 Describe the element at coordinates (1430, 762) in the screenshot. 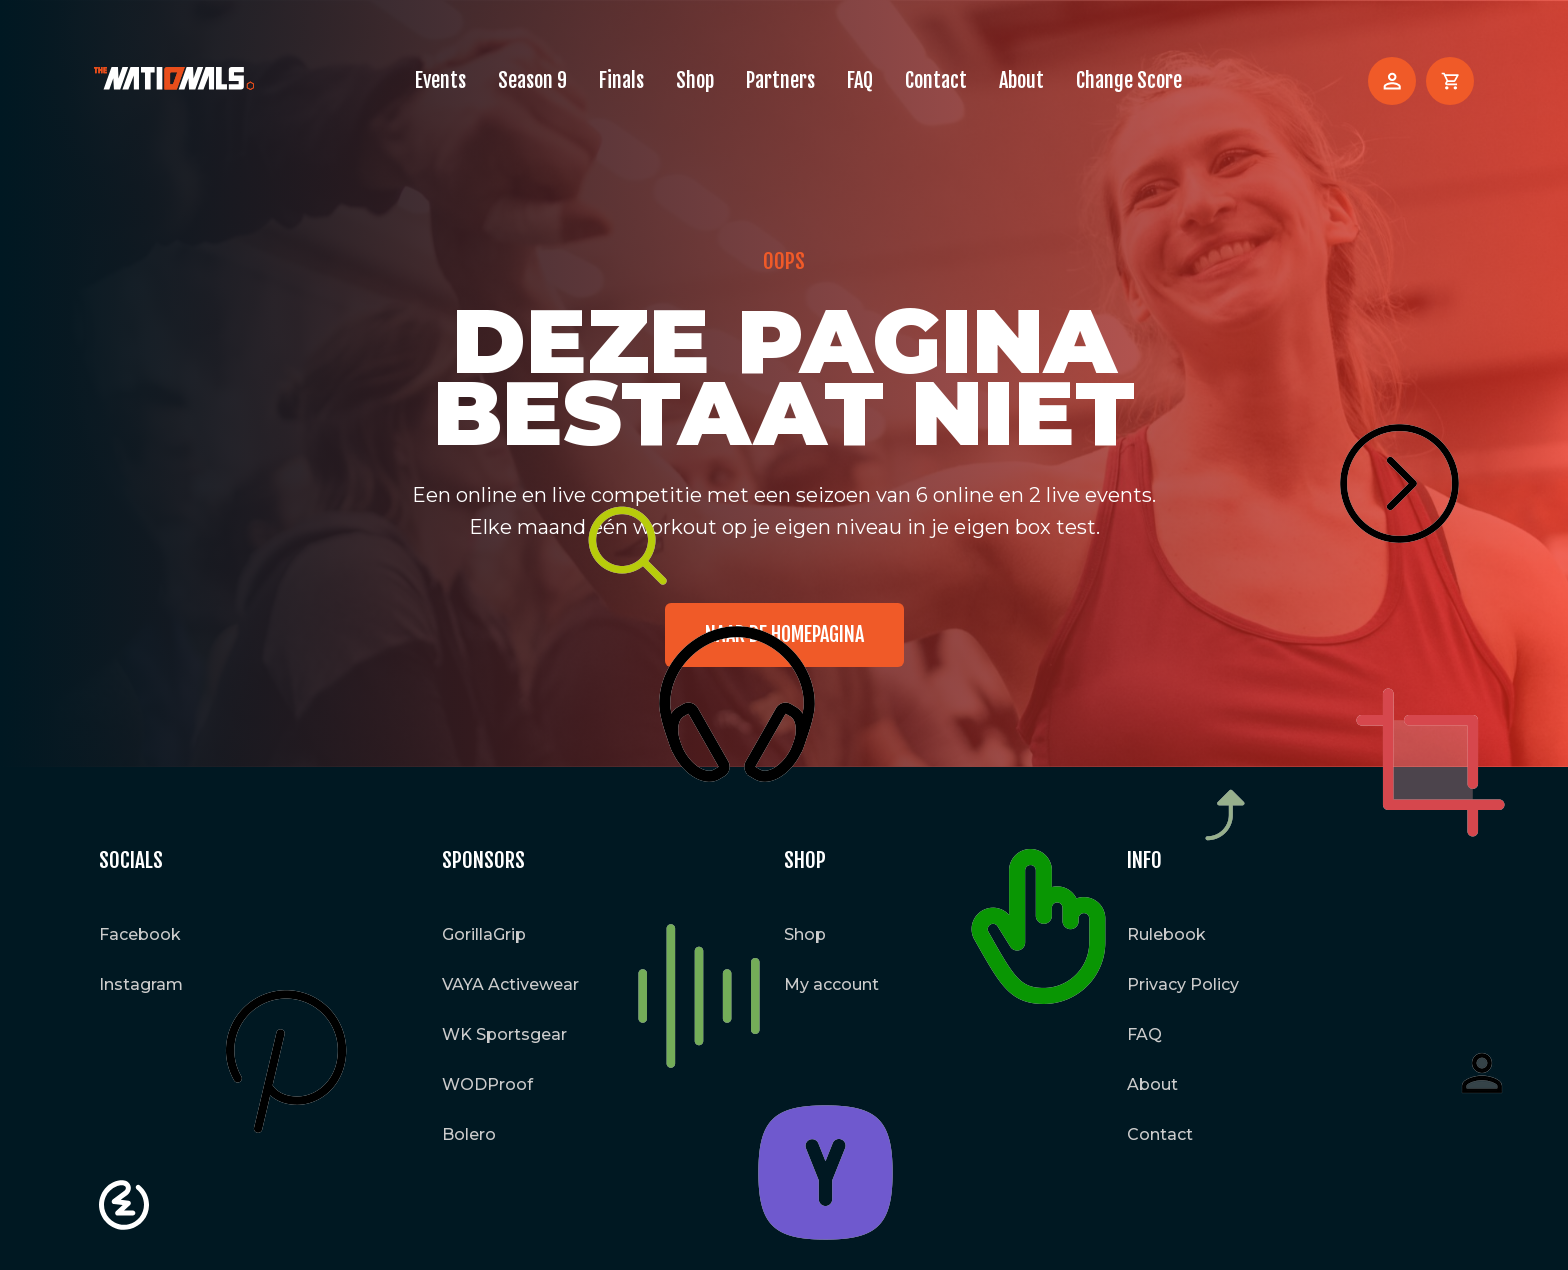

I see `crop or resize an image` at that location.